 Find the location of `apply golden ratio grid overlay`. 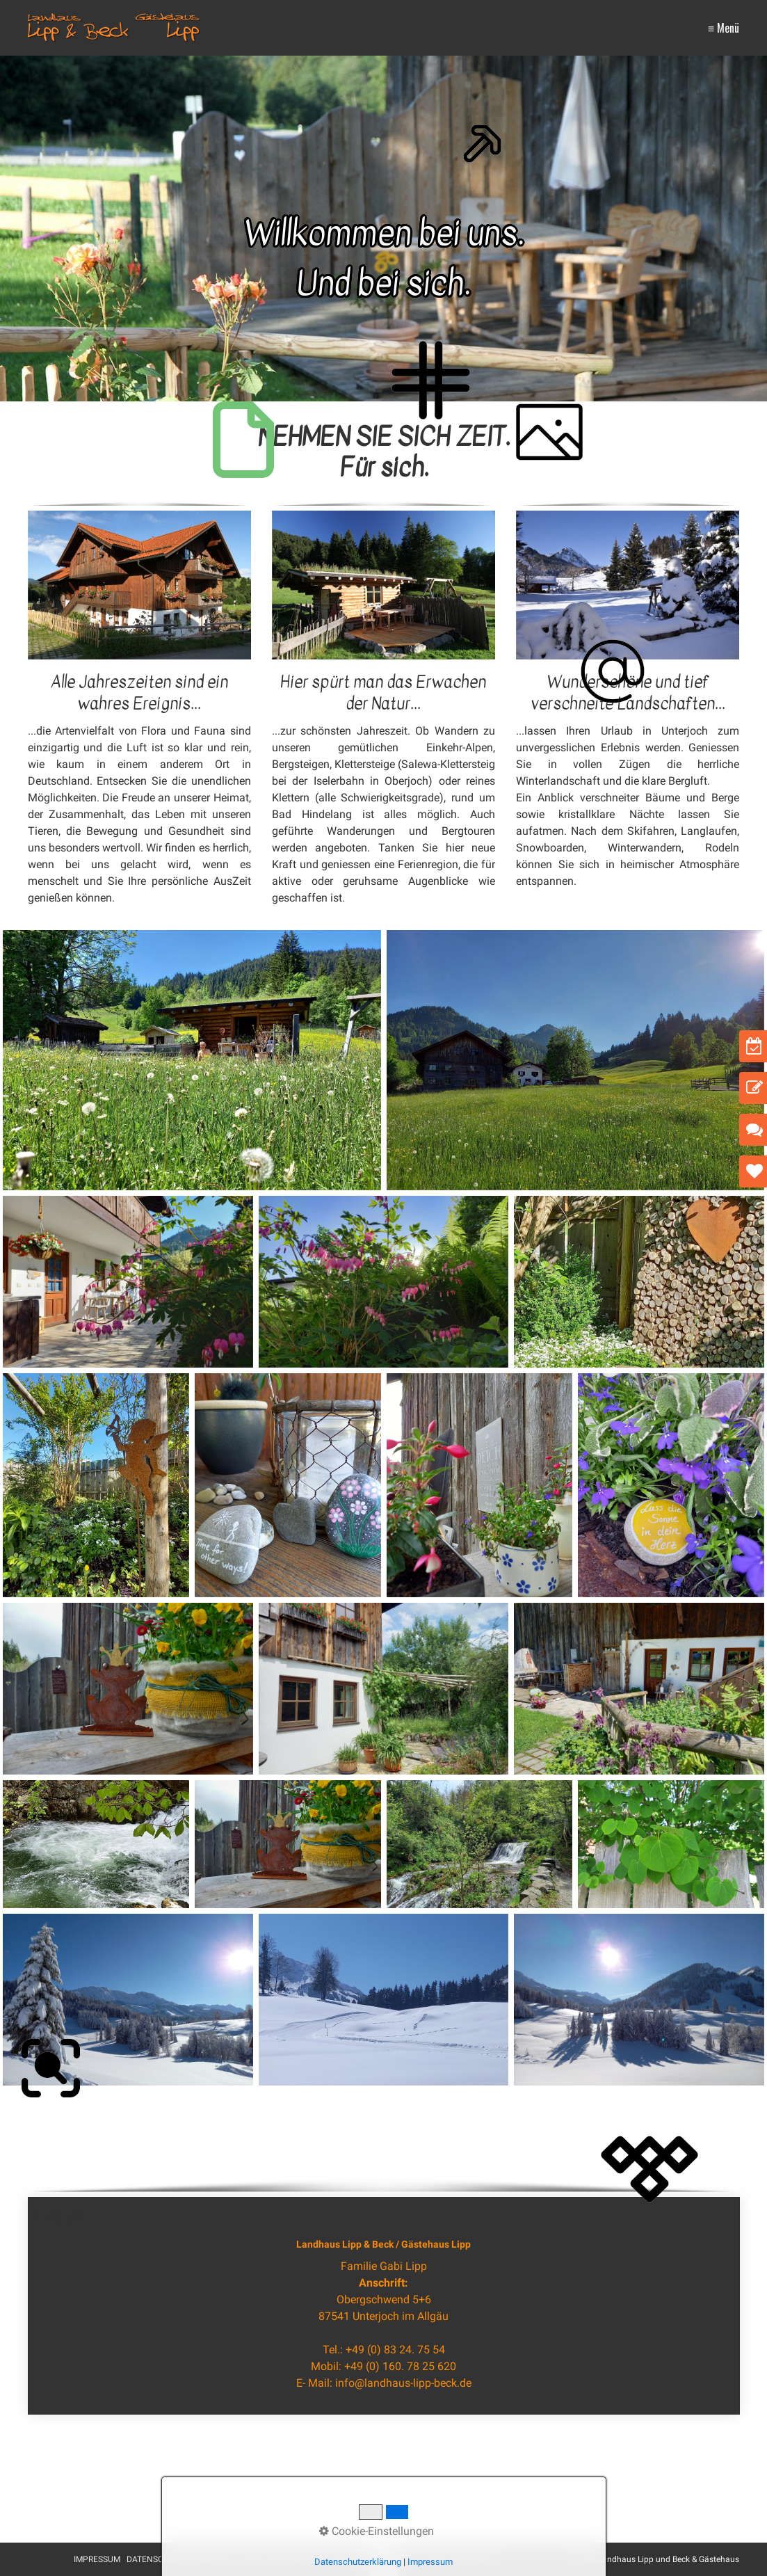

apply golden ratio grid overlay is located at coordinates (430, 380).